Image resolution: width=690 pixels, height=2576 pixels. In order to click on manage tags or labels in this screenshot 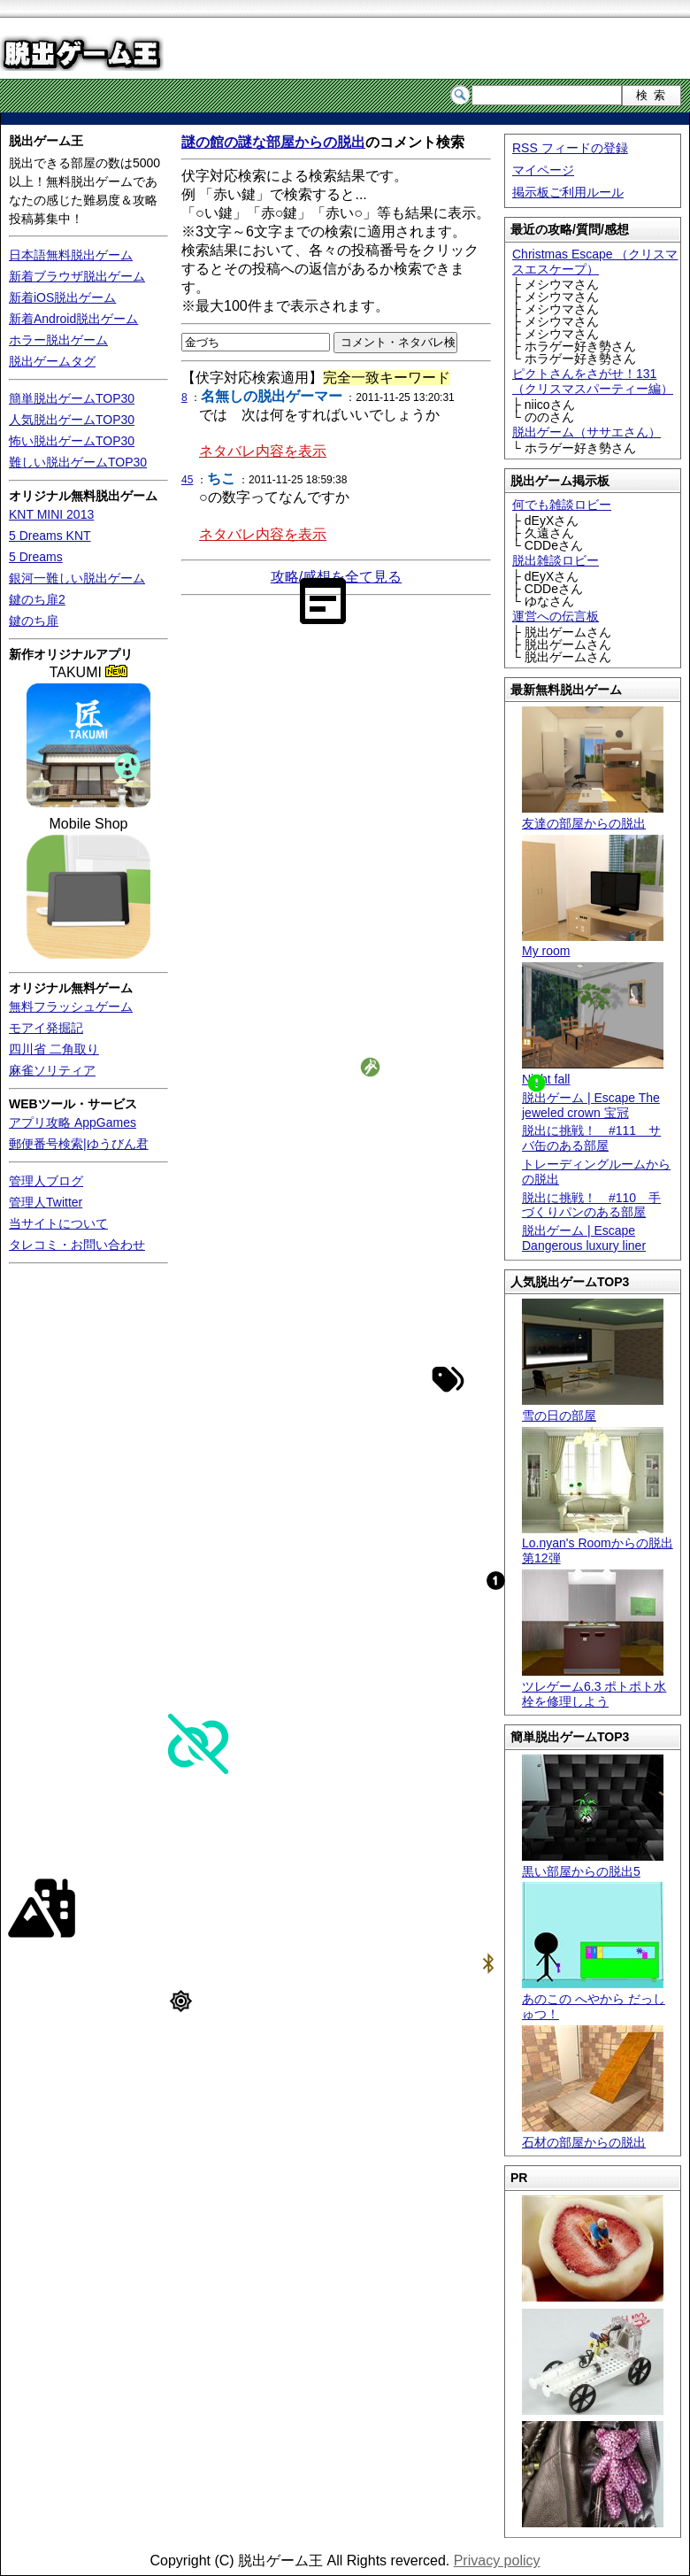, I will do `click(448, 1377)`.